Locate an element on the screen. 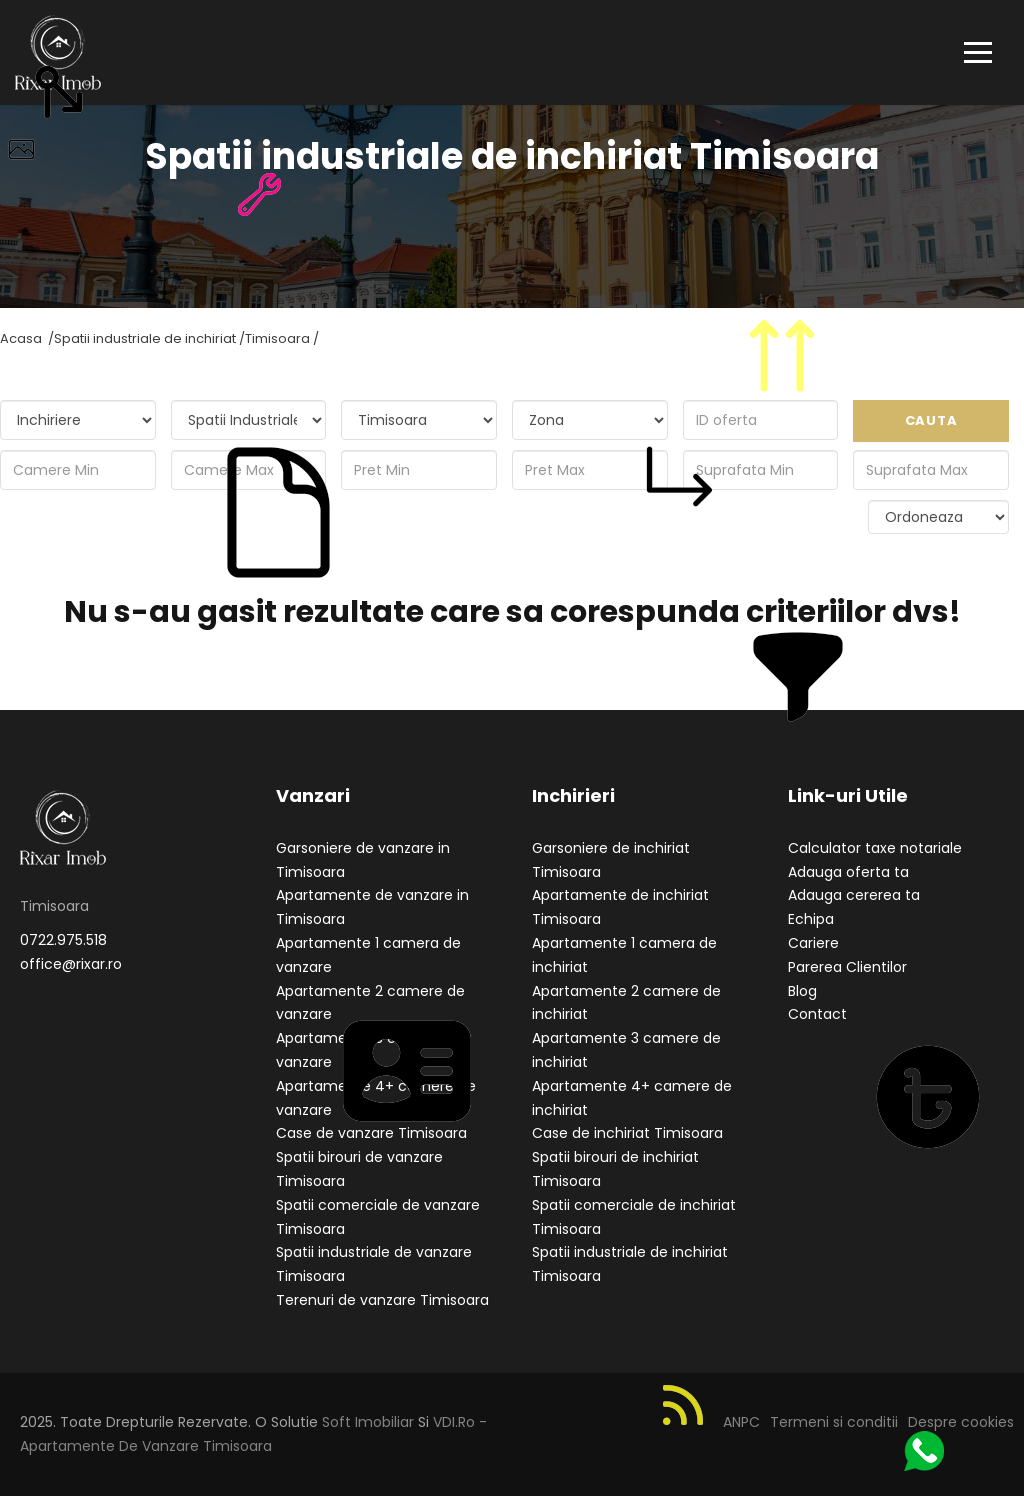 The width and height of the screenshot is (1024, 1496). view your profile or ID card is located at coordinates (407, 1071).